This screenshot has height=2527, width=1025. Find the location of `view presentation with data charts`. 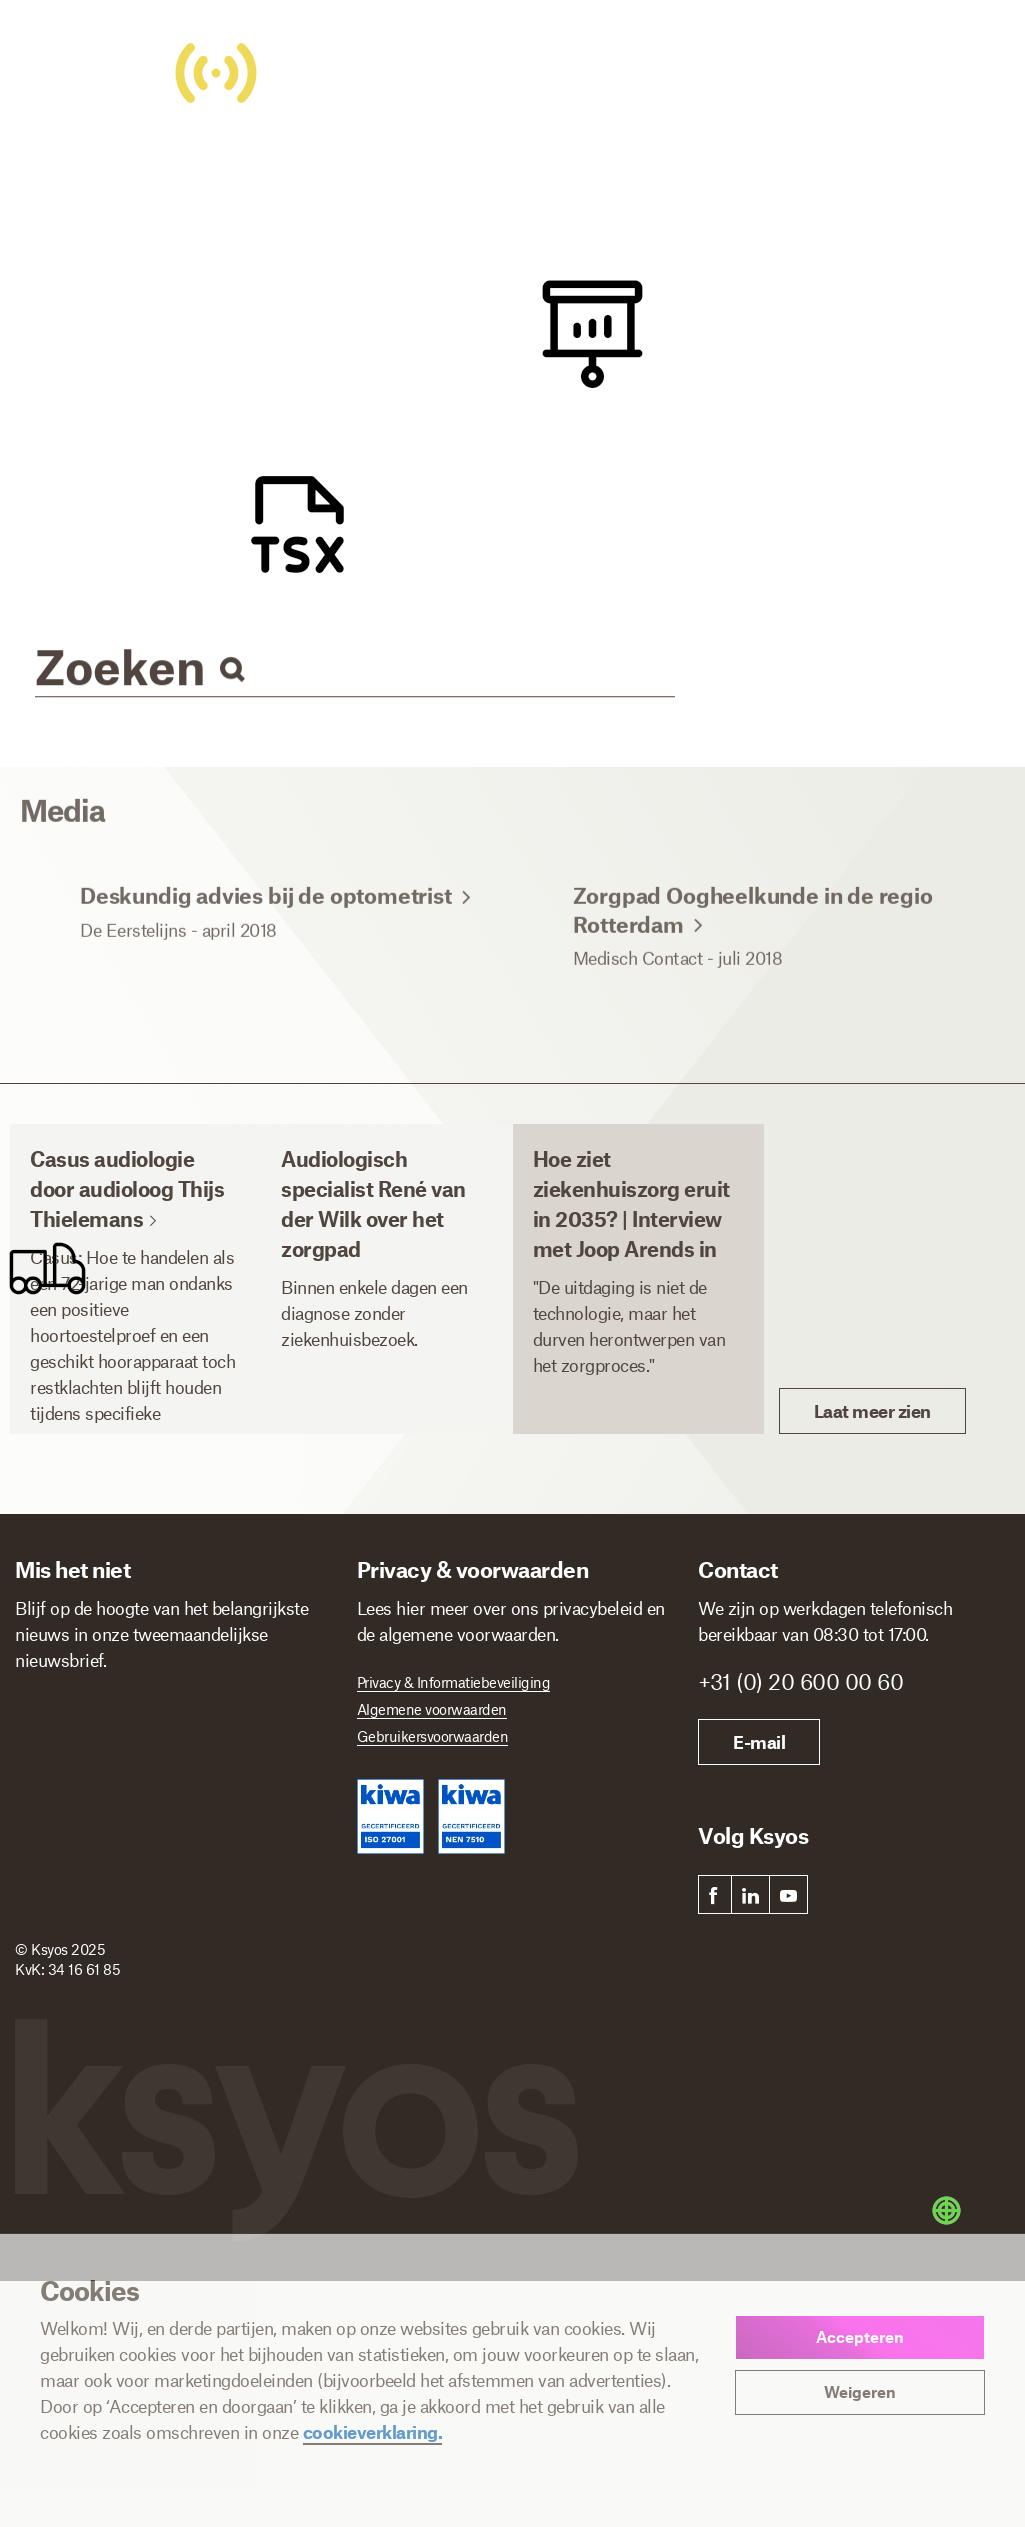

view presentation with data charts is located at coordinates (592, 326).